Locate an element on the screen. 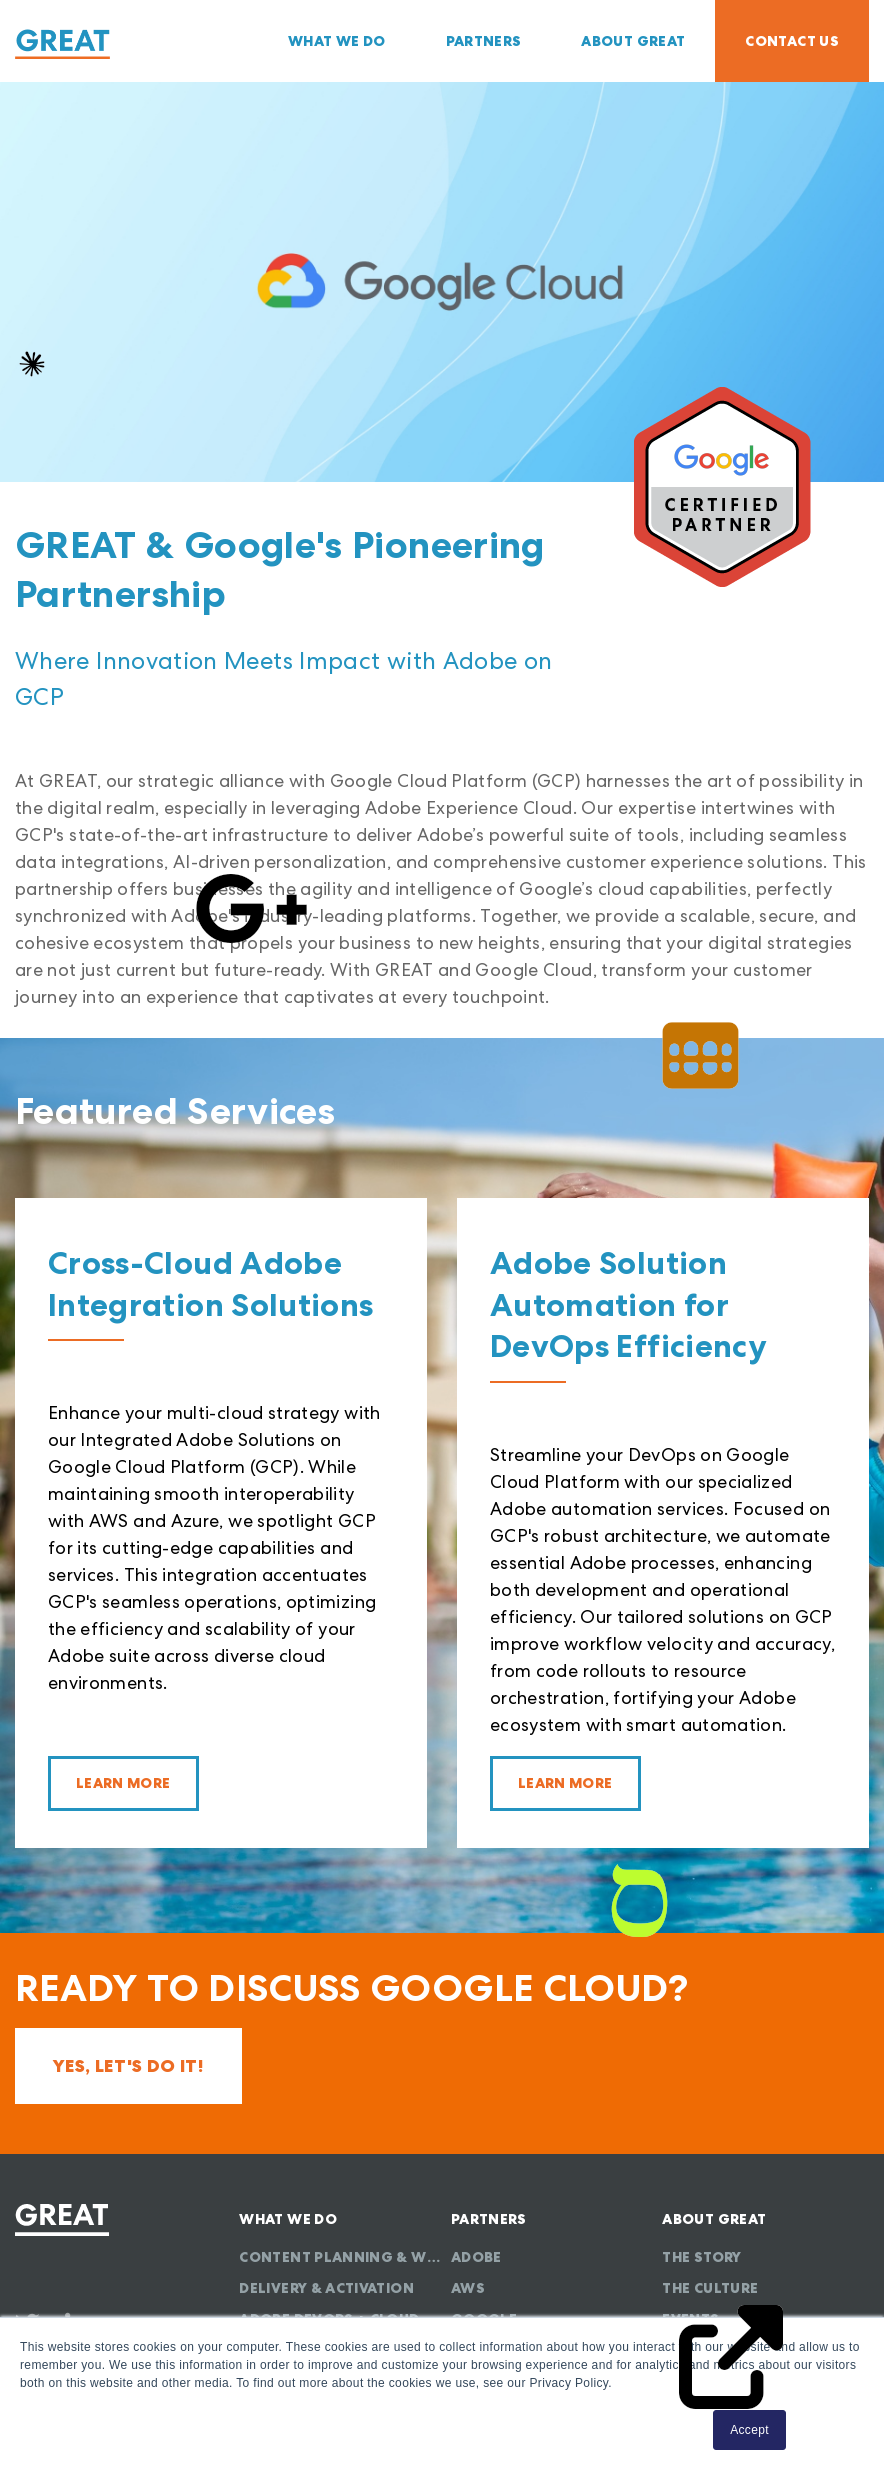  open the Sefaria app is located at coordinates (639, 1900).